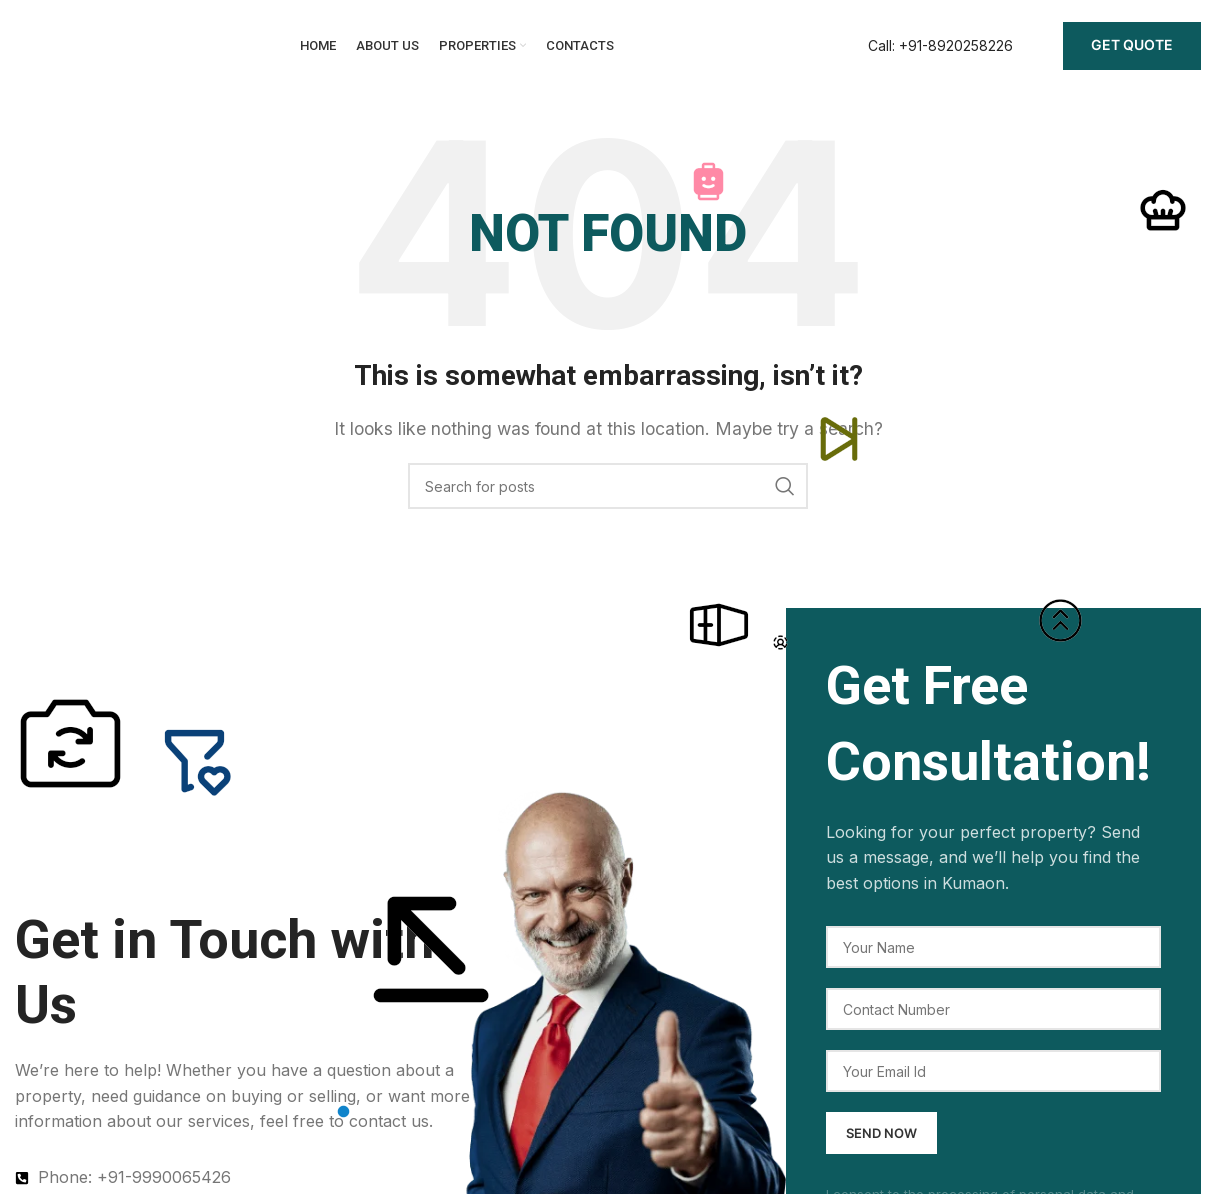 The height and width of the screenshot is (1194, 1216). Describe the element at coordinates (708, 181) in the screenshot. I see `indicates a playful or fun mode` at that location.